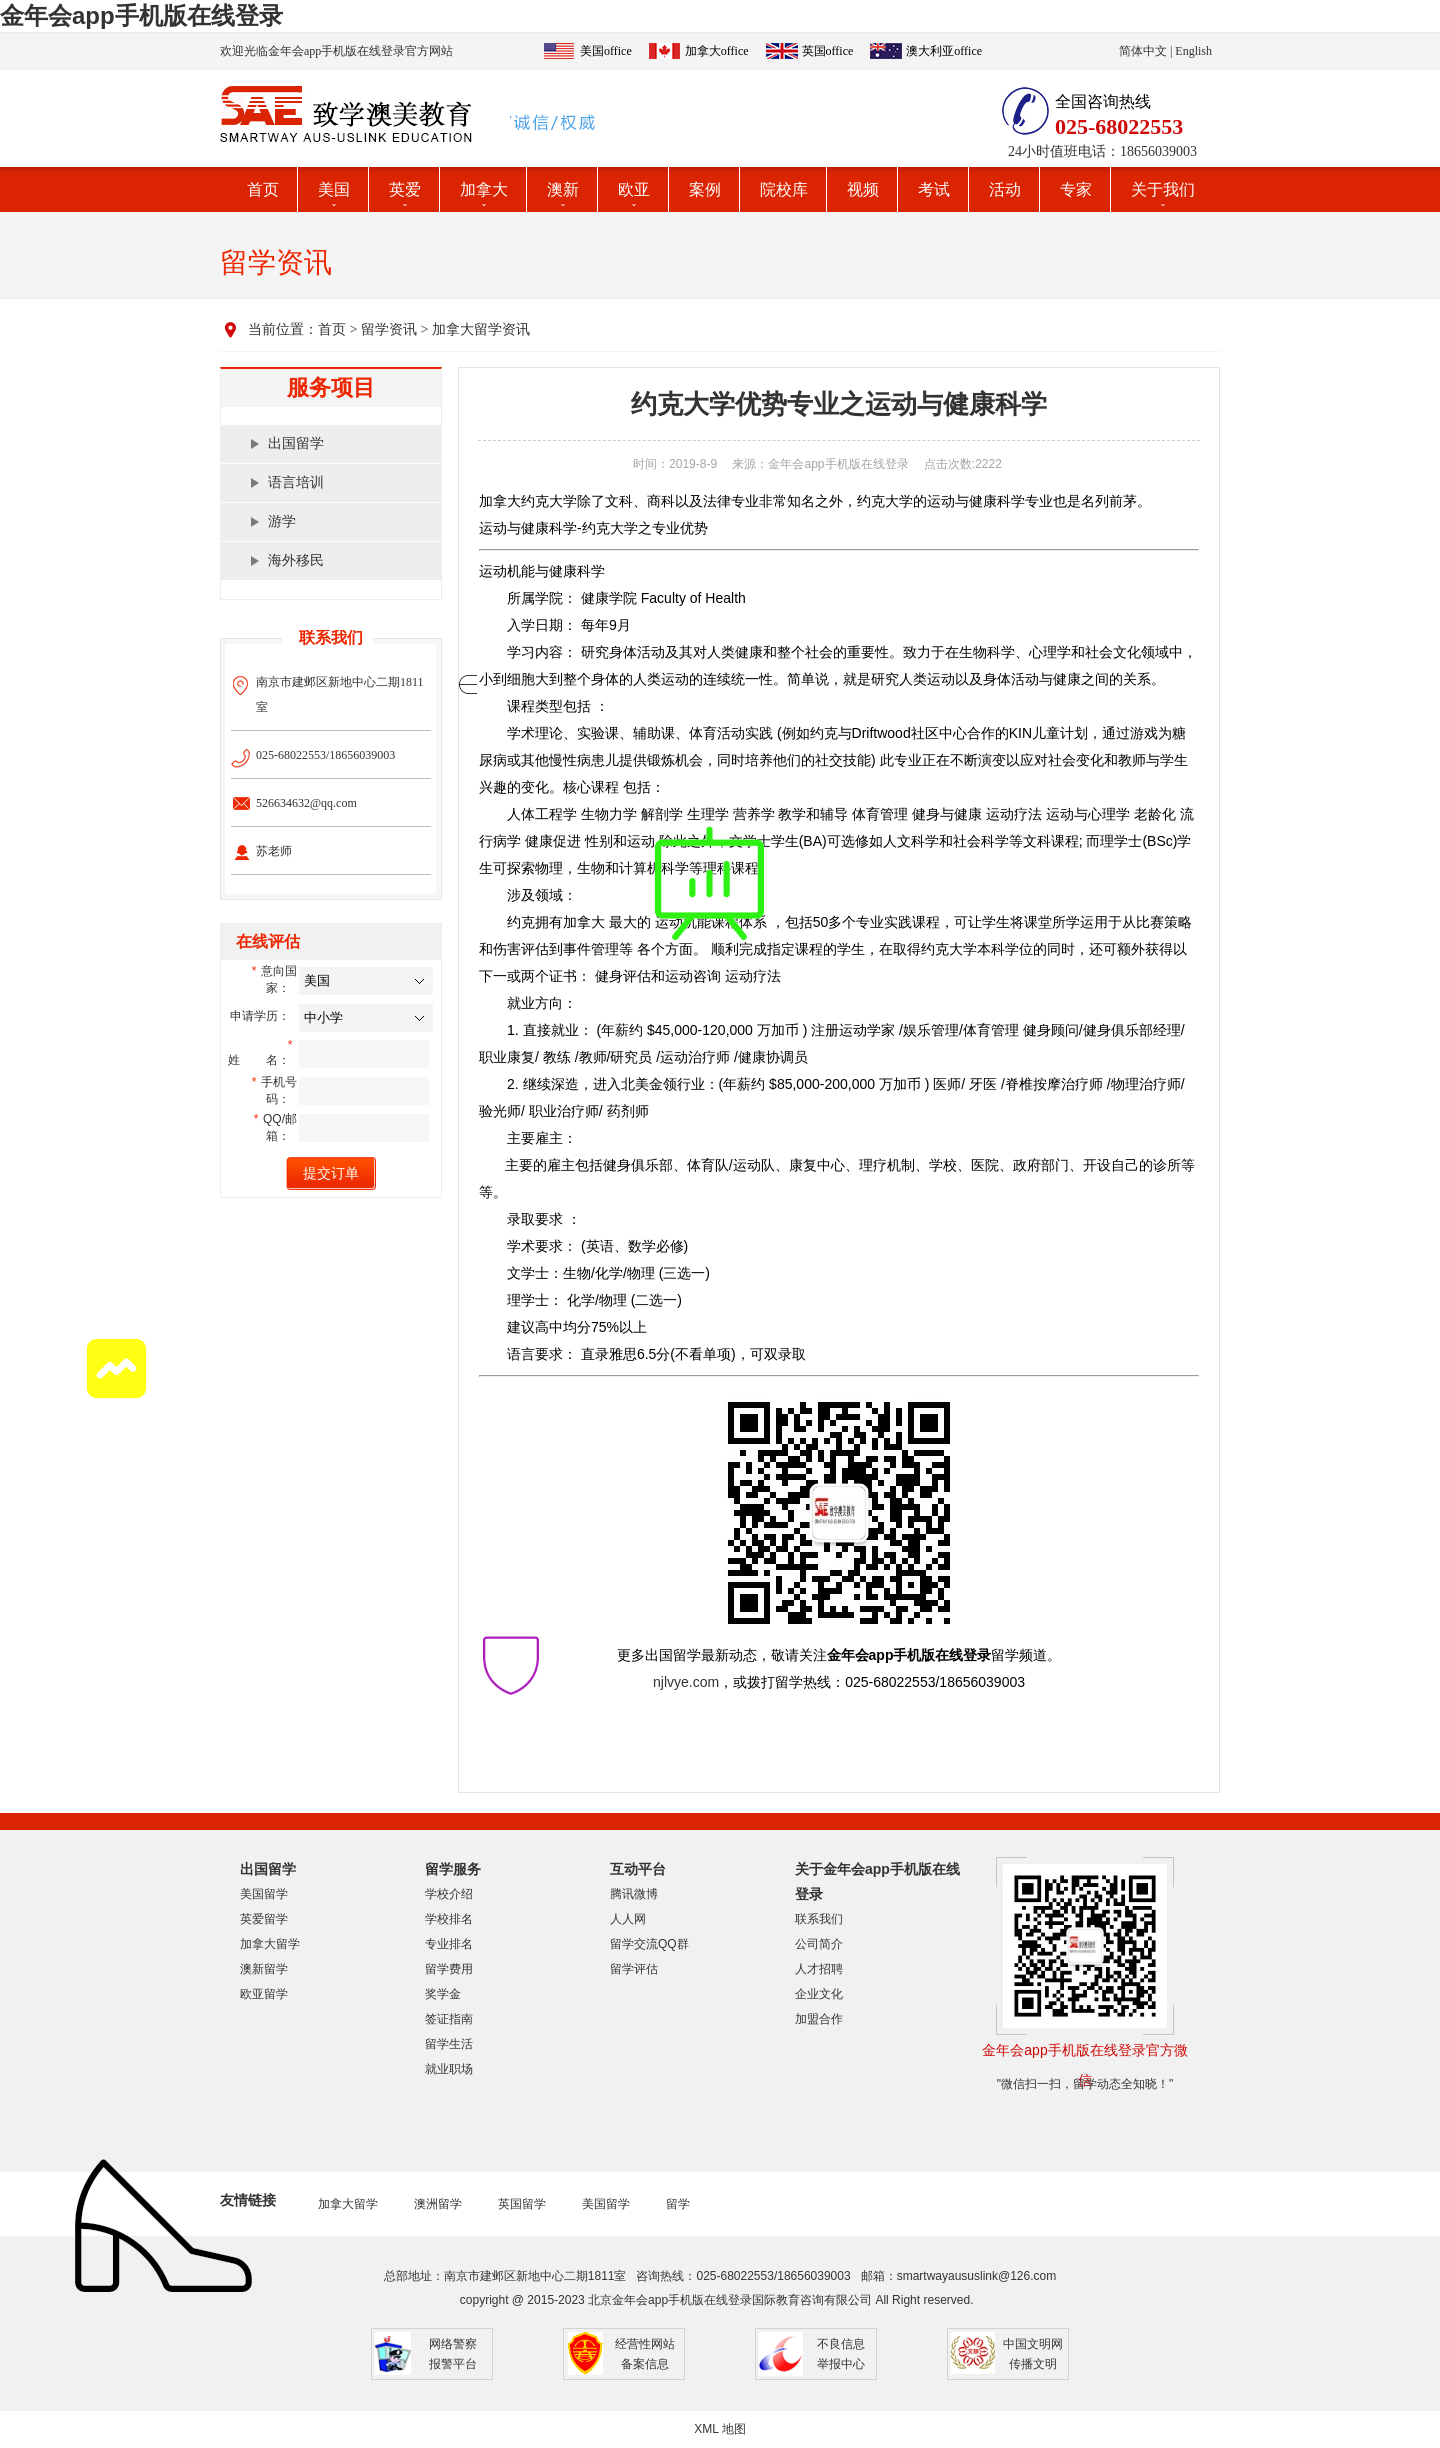 This screenshot has width=1440, height=2448. What do you see at coordinates (154, 2232) in the screenshot?
I see `browse women's footwear or shoes` at bounding box center [154, 2232].